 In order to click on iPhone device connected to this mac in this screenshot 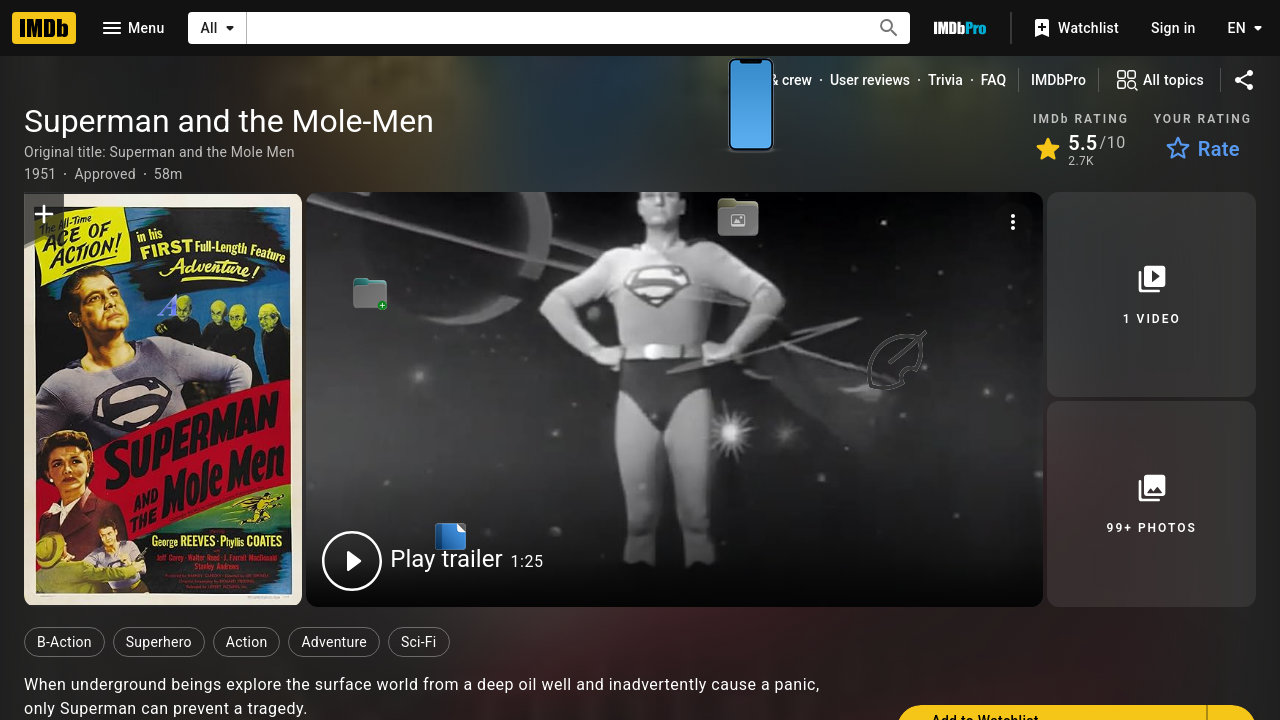, I will do `click(751, 106)`.